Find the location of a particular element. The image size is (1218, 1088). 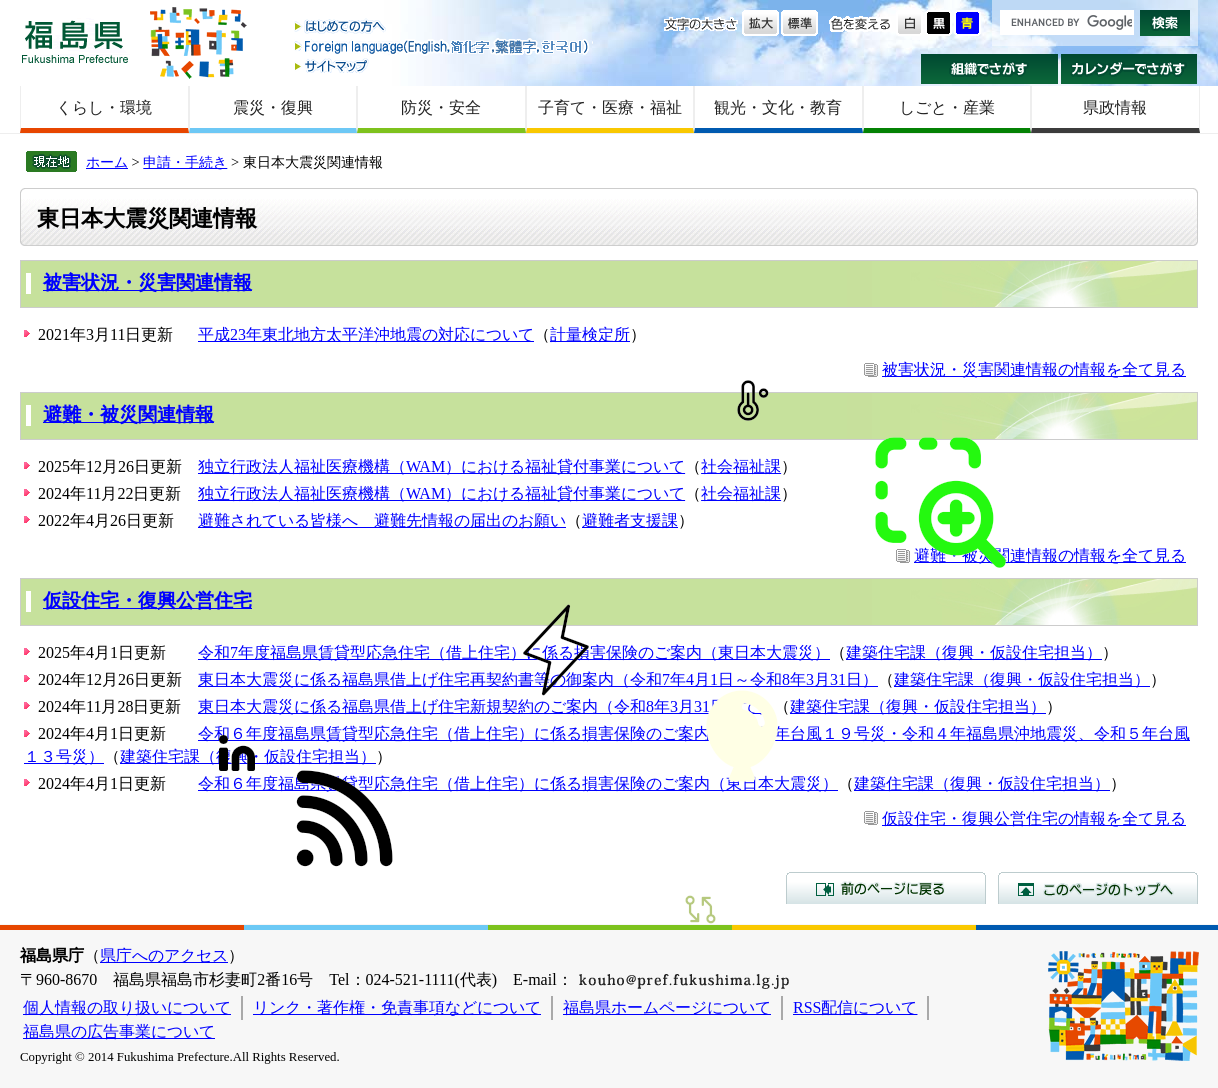

view code changes between versions is located at coordinates (700, 909).